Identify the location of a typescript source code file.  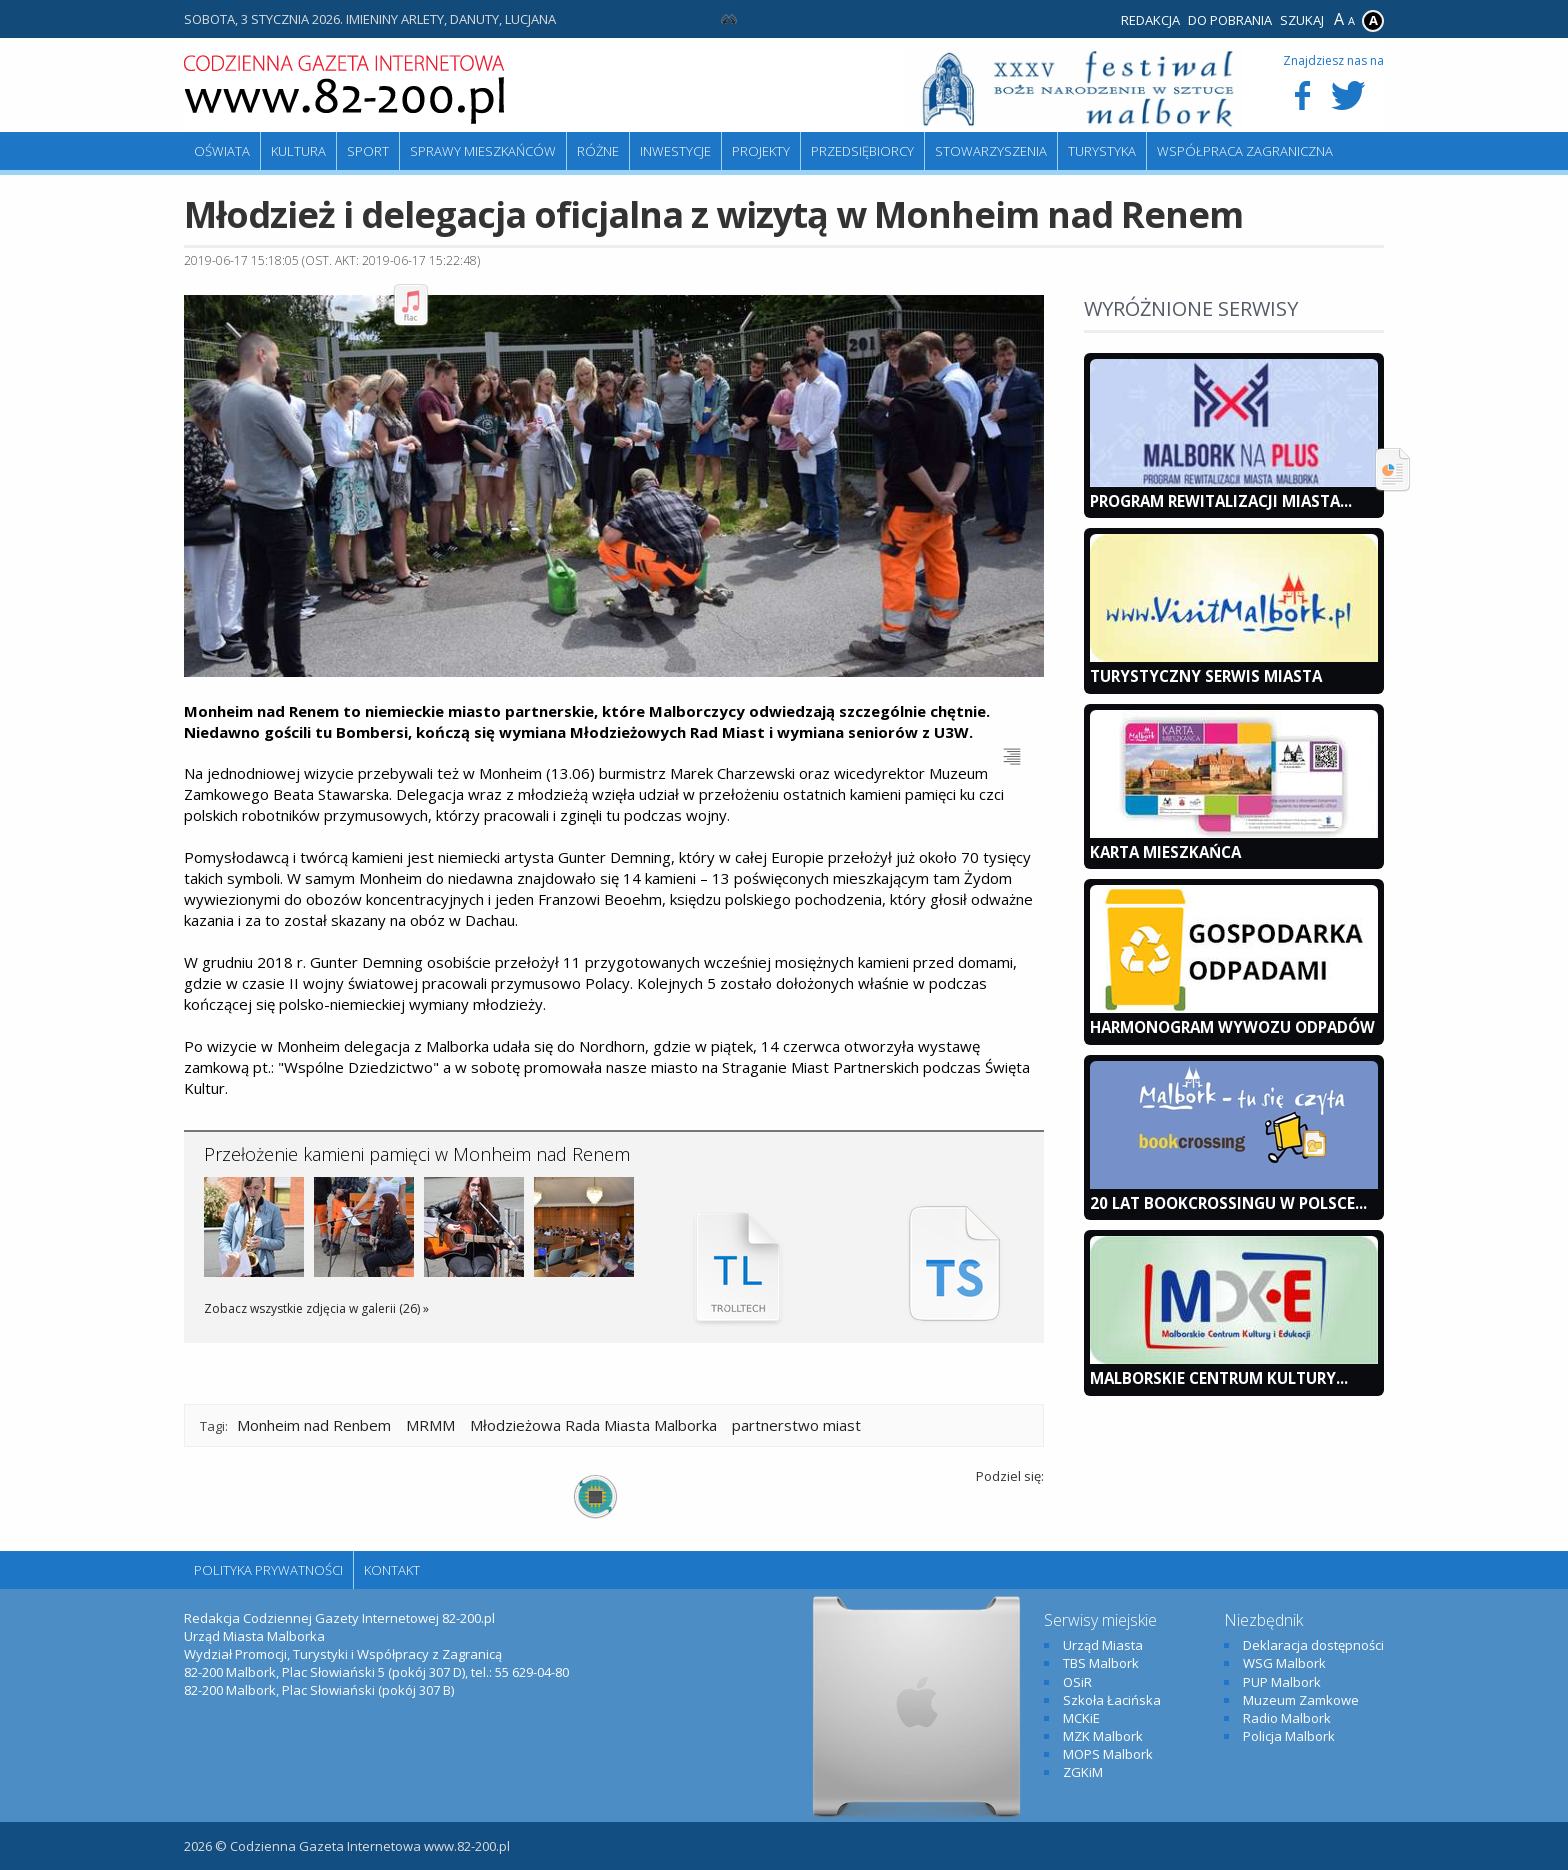
(954, 1263).